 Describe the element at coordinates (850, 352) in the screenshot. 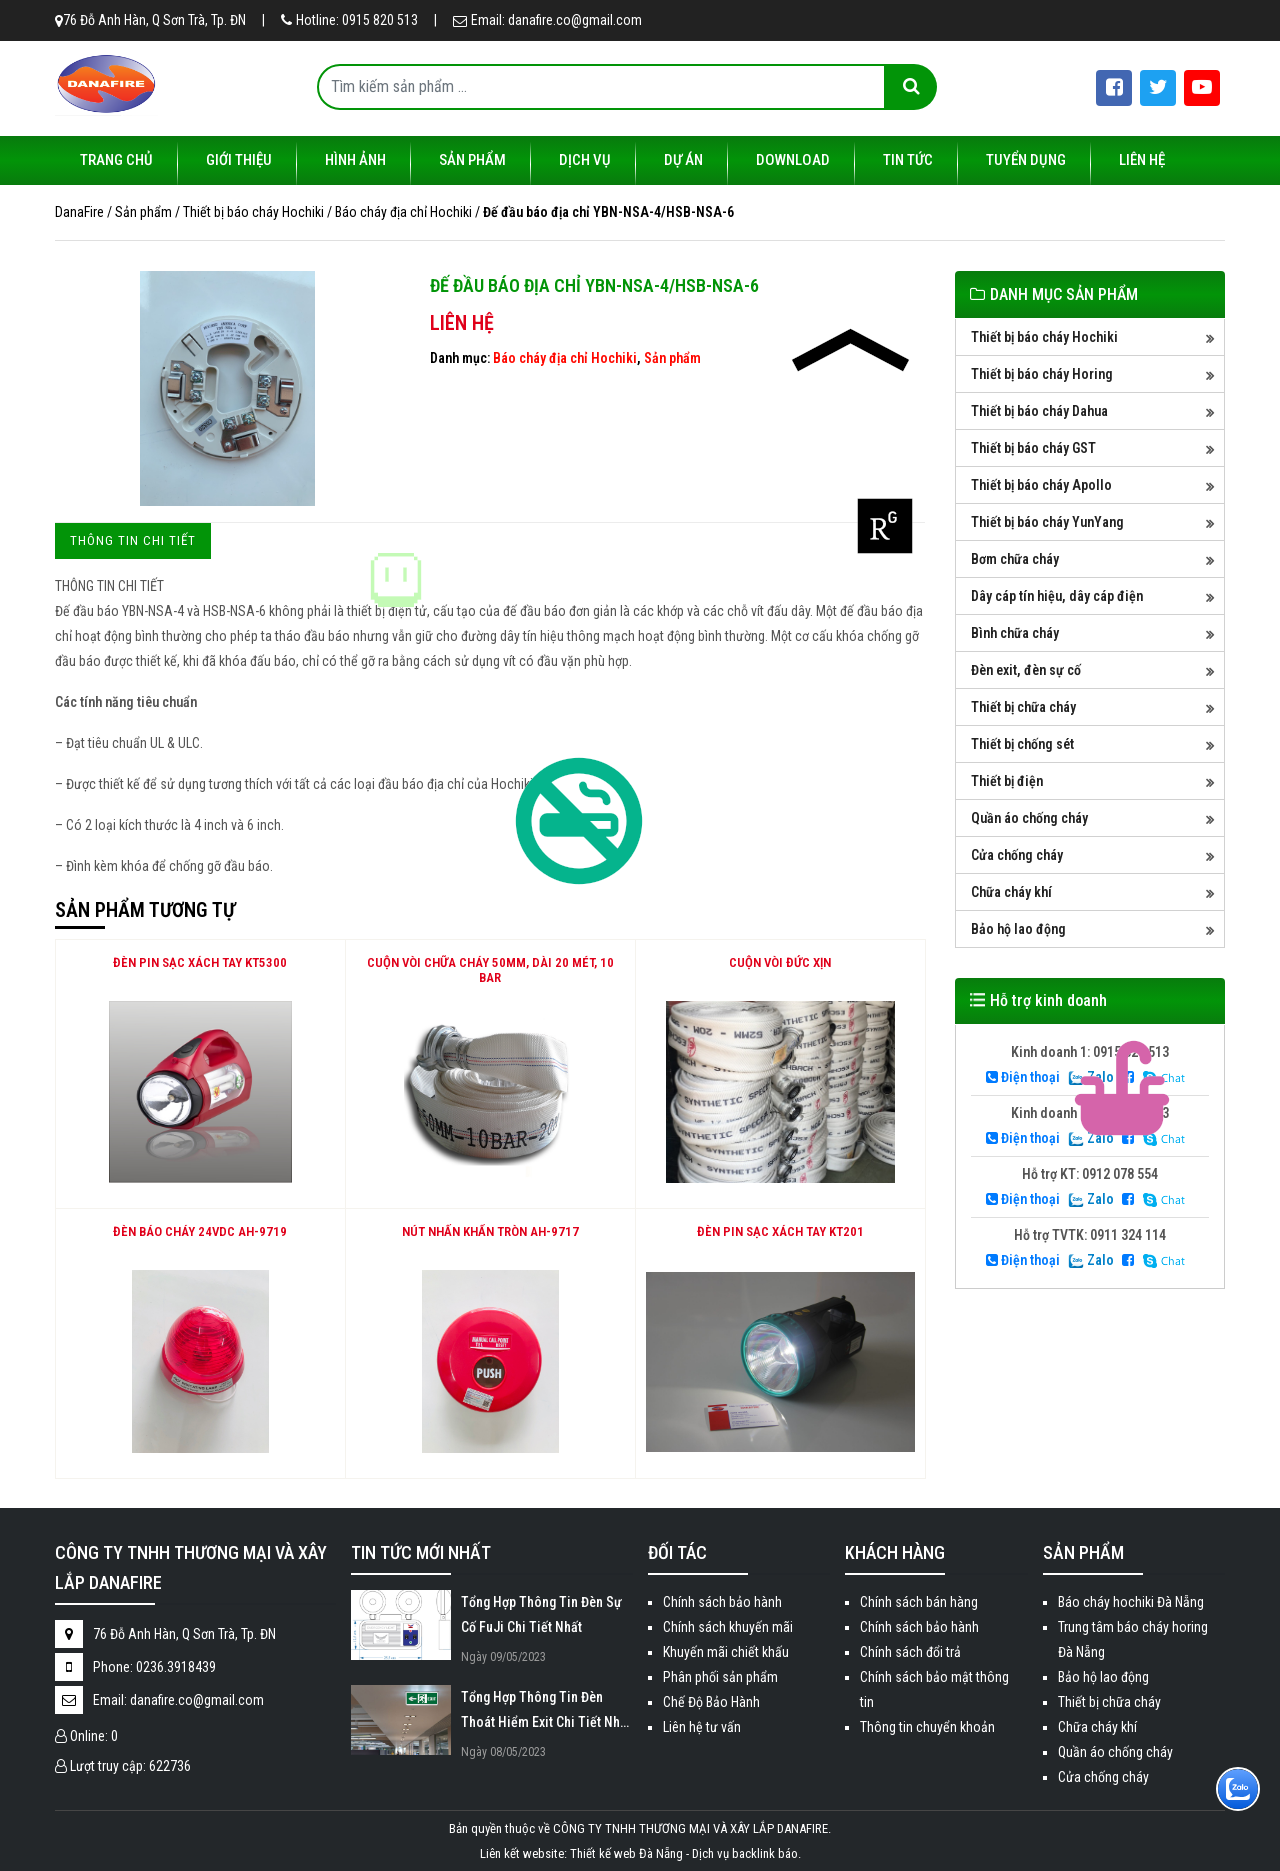

I see `scroll to top of page` at that location.